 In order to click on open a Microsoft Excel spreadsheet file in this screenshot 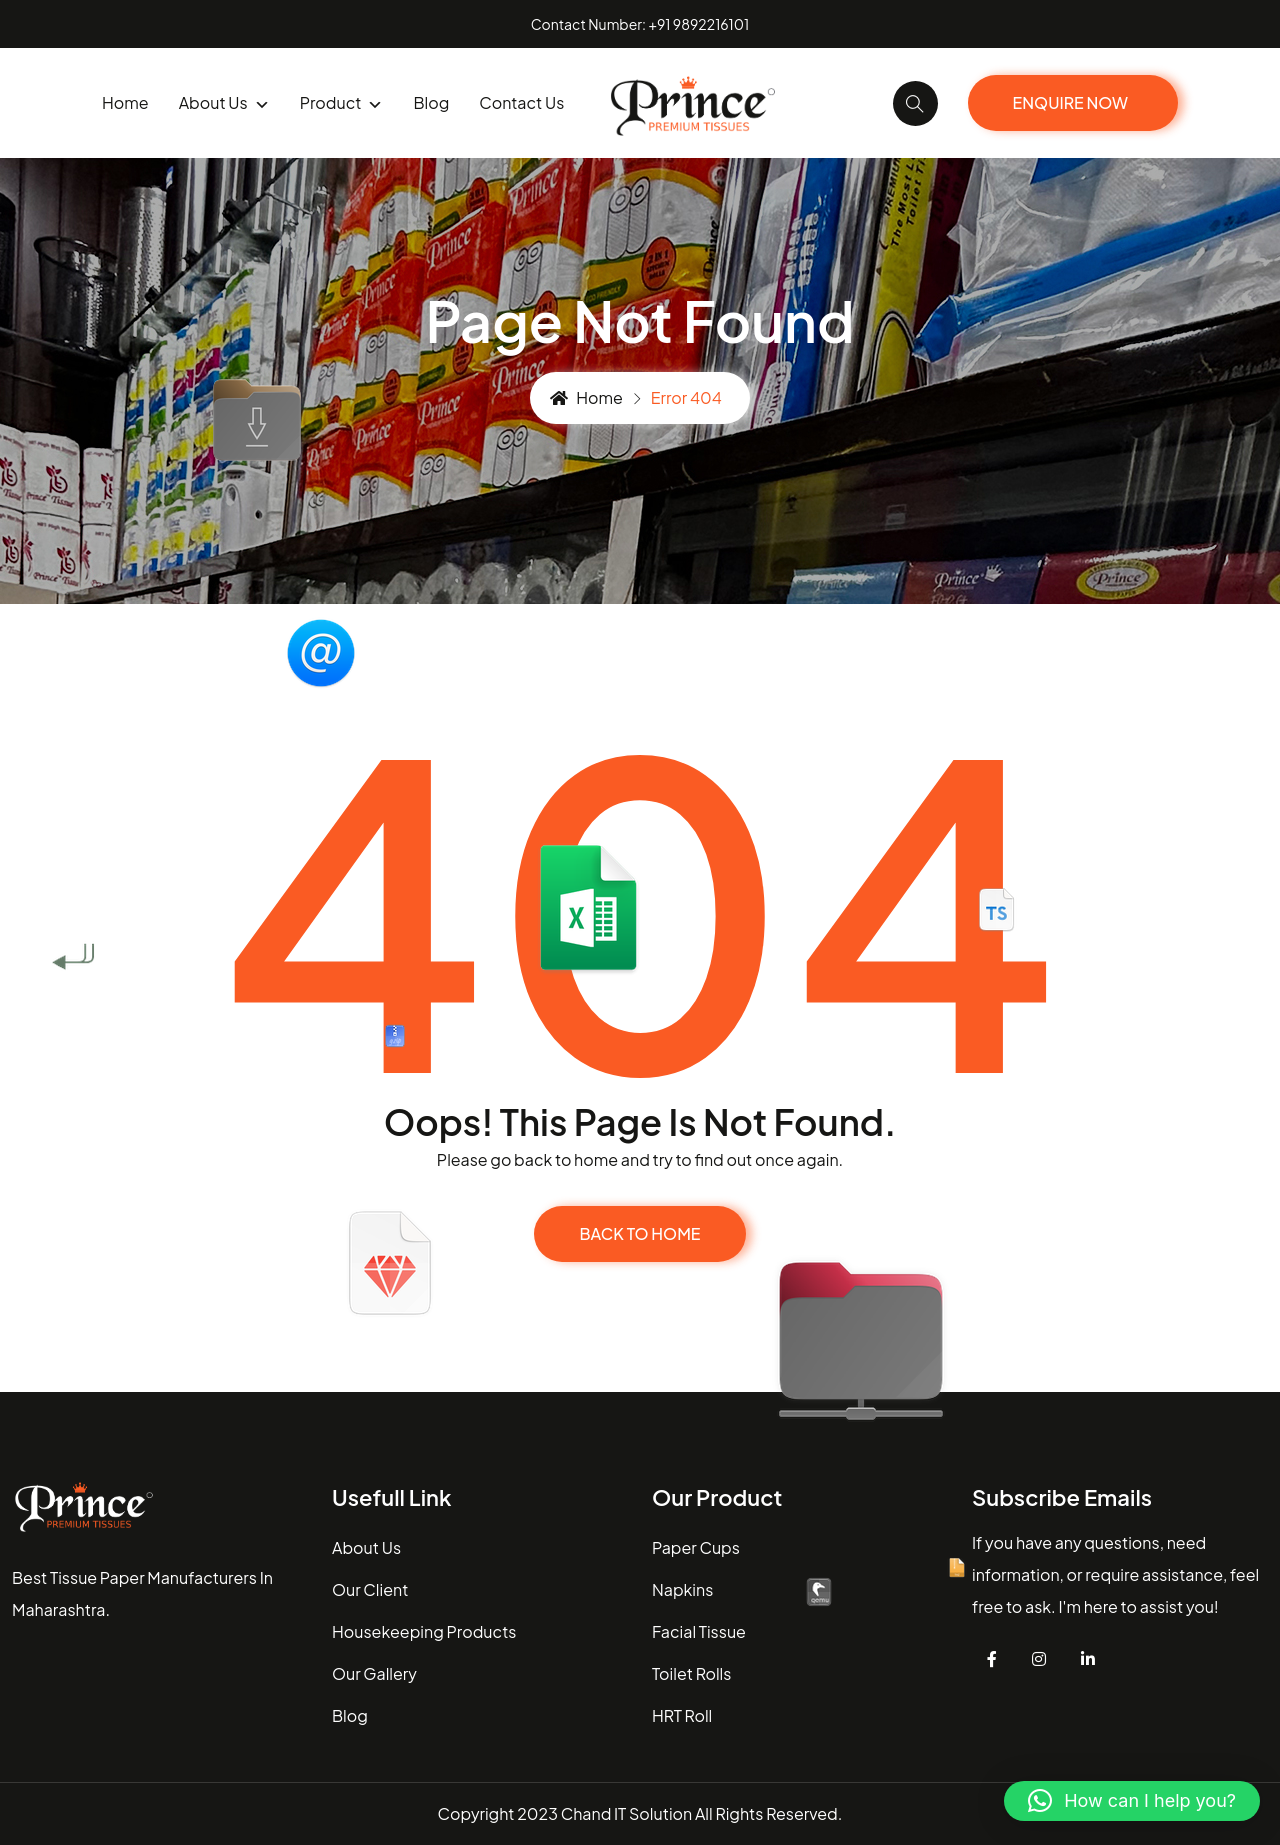, I will do `click(588, 907)`.